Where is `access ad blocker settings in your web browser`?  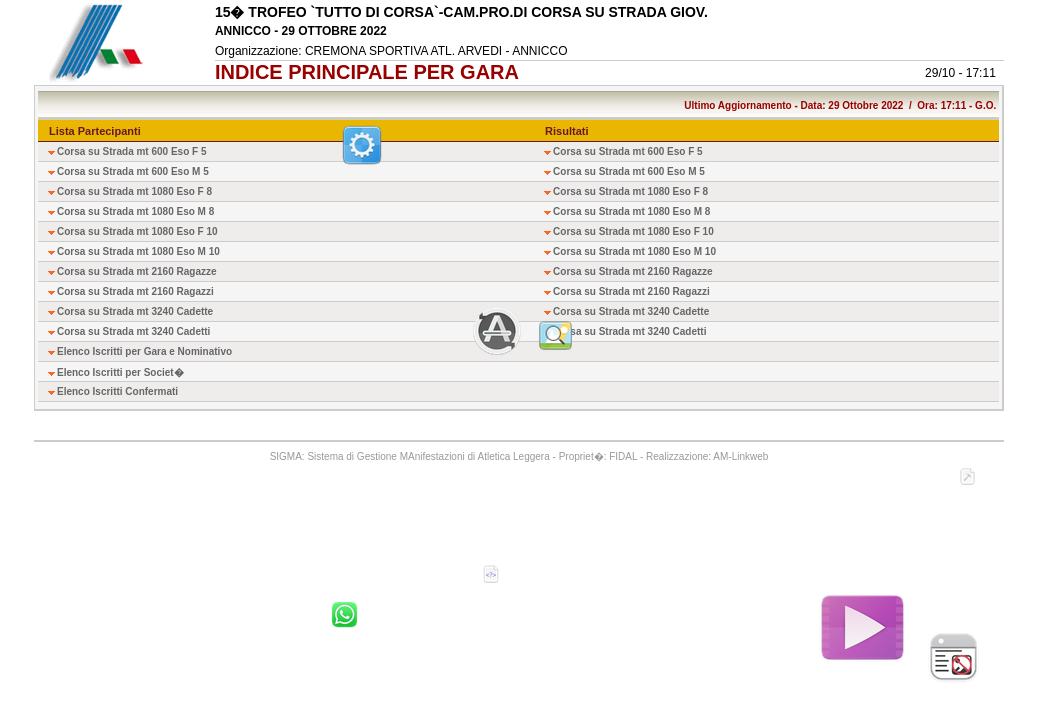 access ad blocker settings in your web browser is located at coordinates (953, 657).